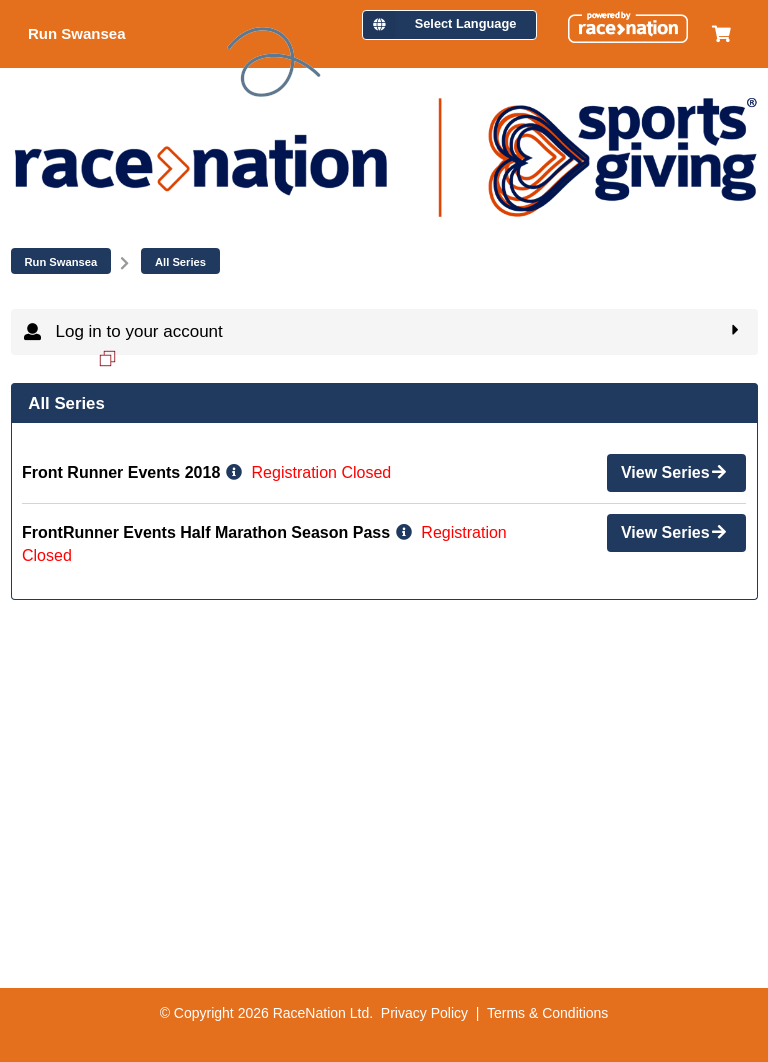 The image size is (768, 1062). Describe the element at coordinates (269, 62) in the screenshot. I see `freehand drawing or sketch tool` at that location.